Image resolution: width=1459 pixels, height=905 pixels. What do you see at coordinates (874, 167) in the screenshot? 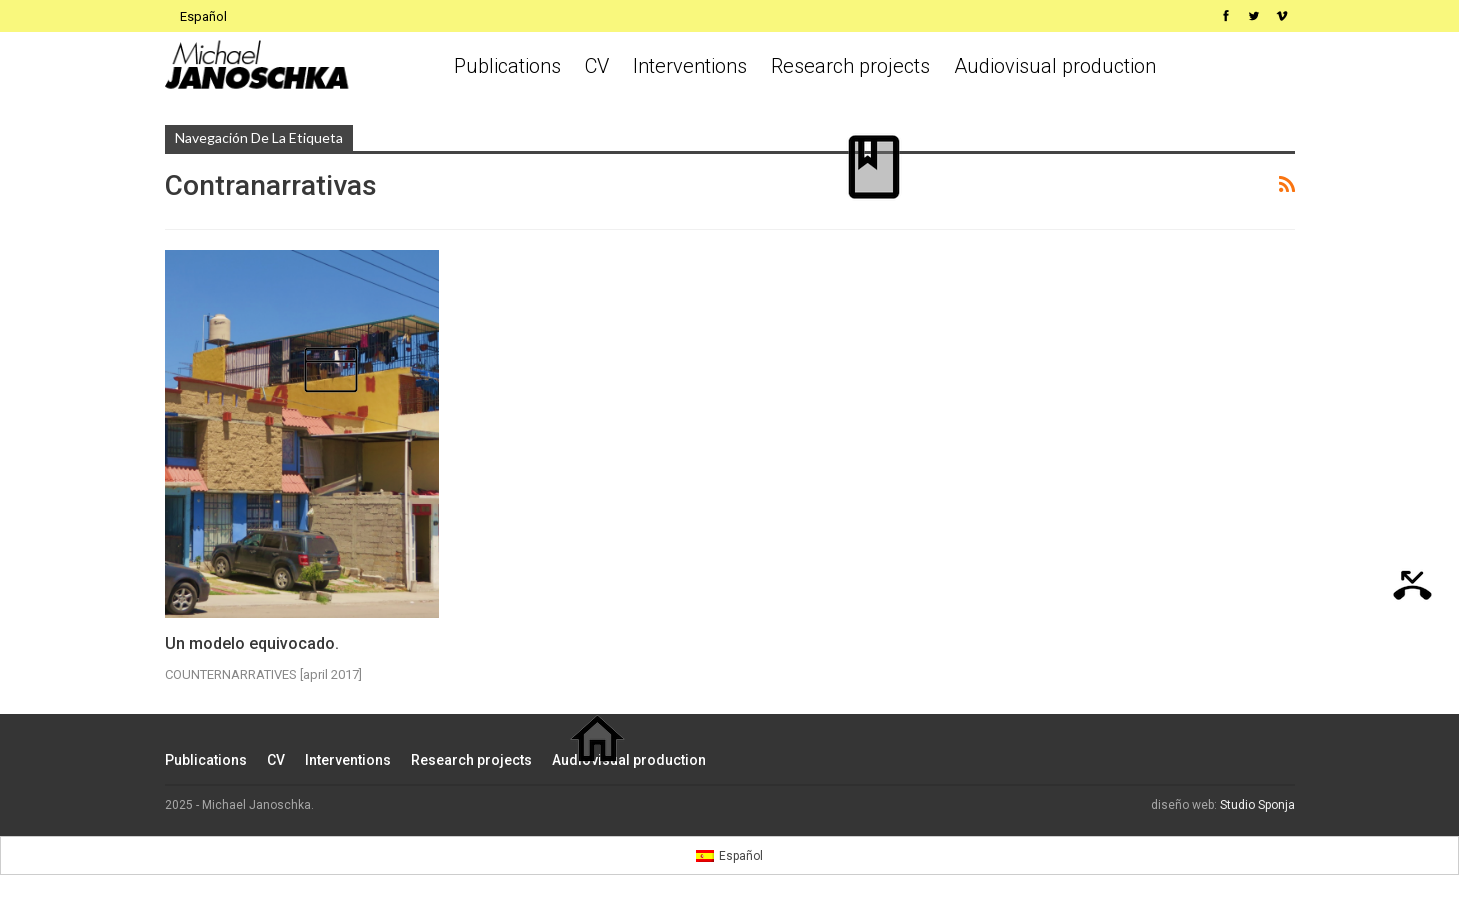
I see `open your library or reading list` at bounding box center [874, 167].